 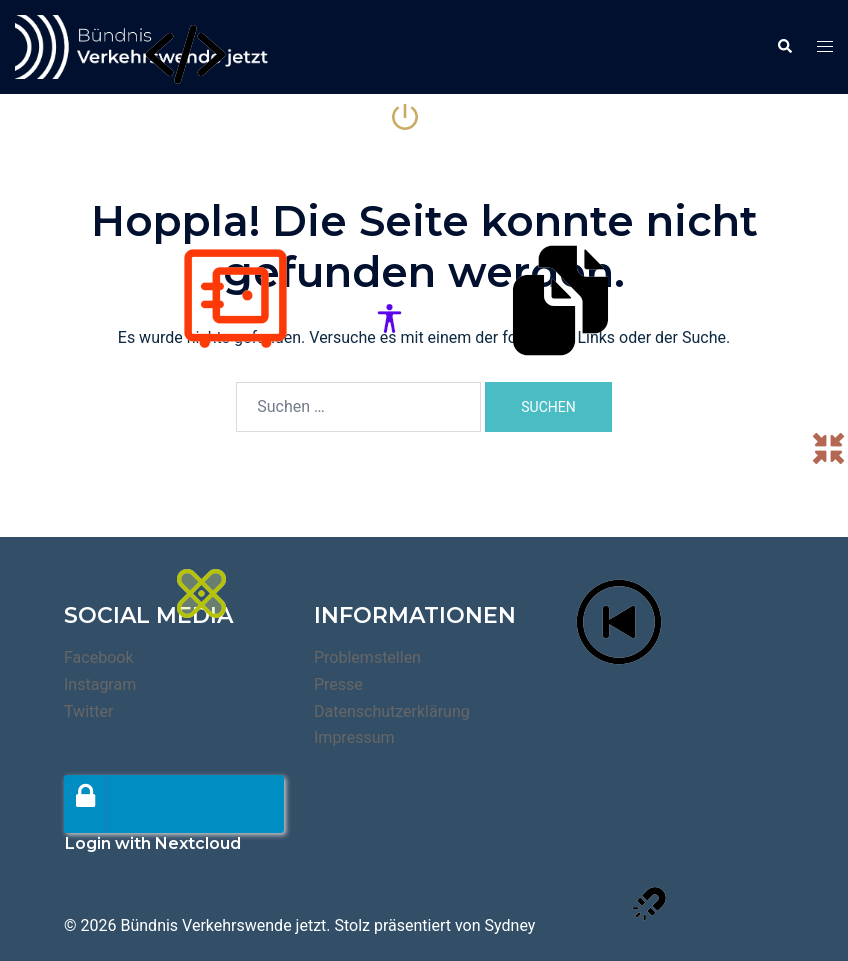 What do you see at coordinates (828, 448) in the screenshot?
I see `minimize window to taskbar` at bounding box center [828, 448].